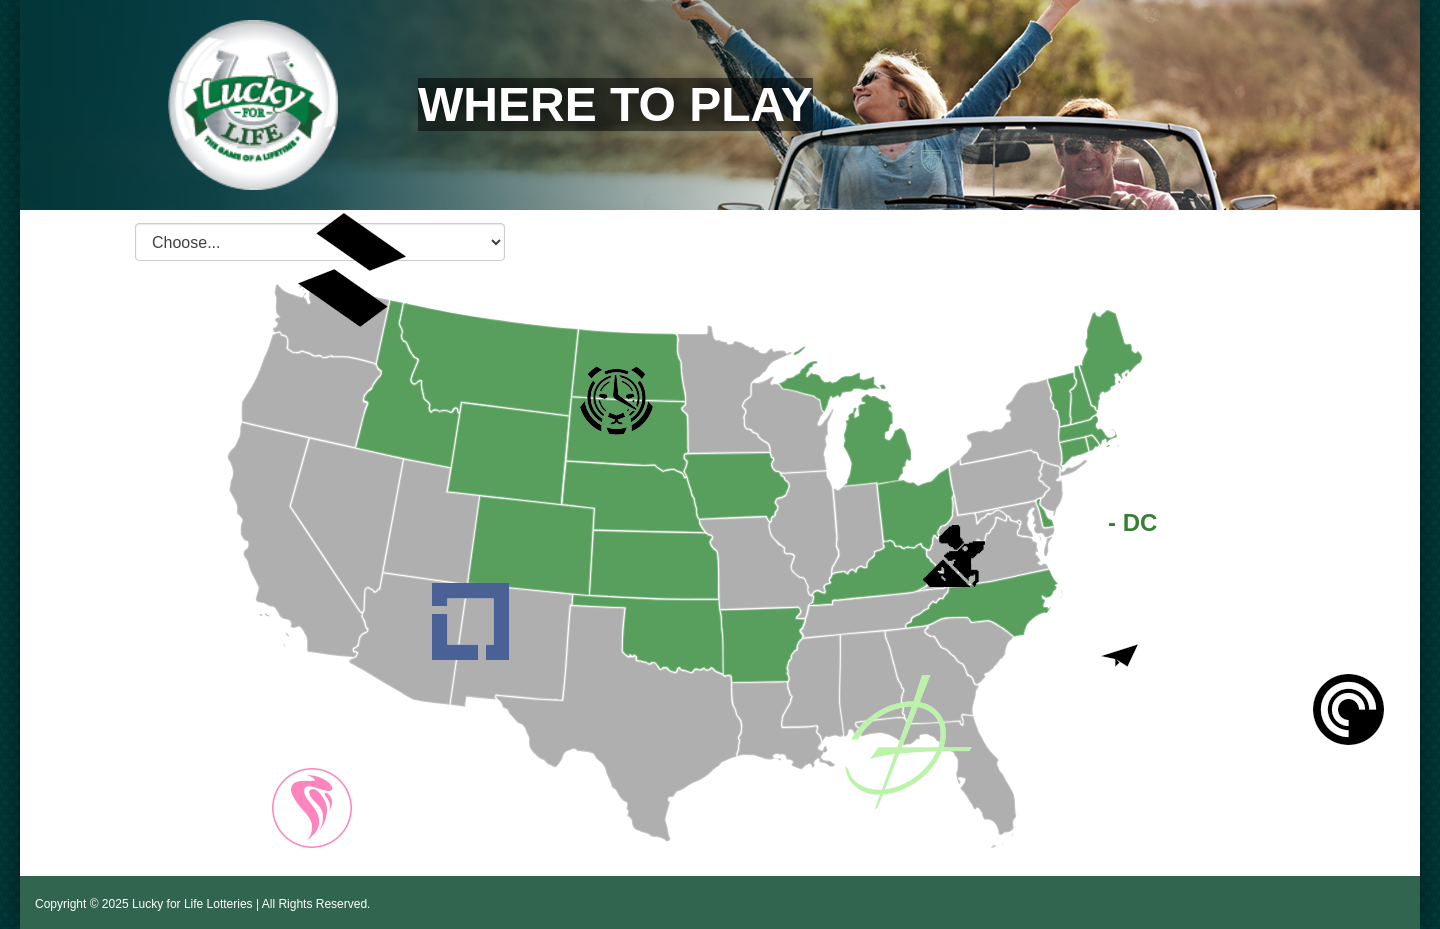 The height and width of the screenshot is (929, 1440). I want to click on open CapRover dashboard, so click(312, 808).